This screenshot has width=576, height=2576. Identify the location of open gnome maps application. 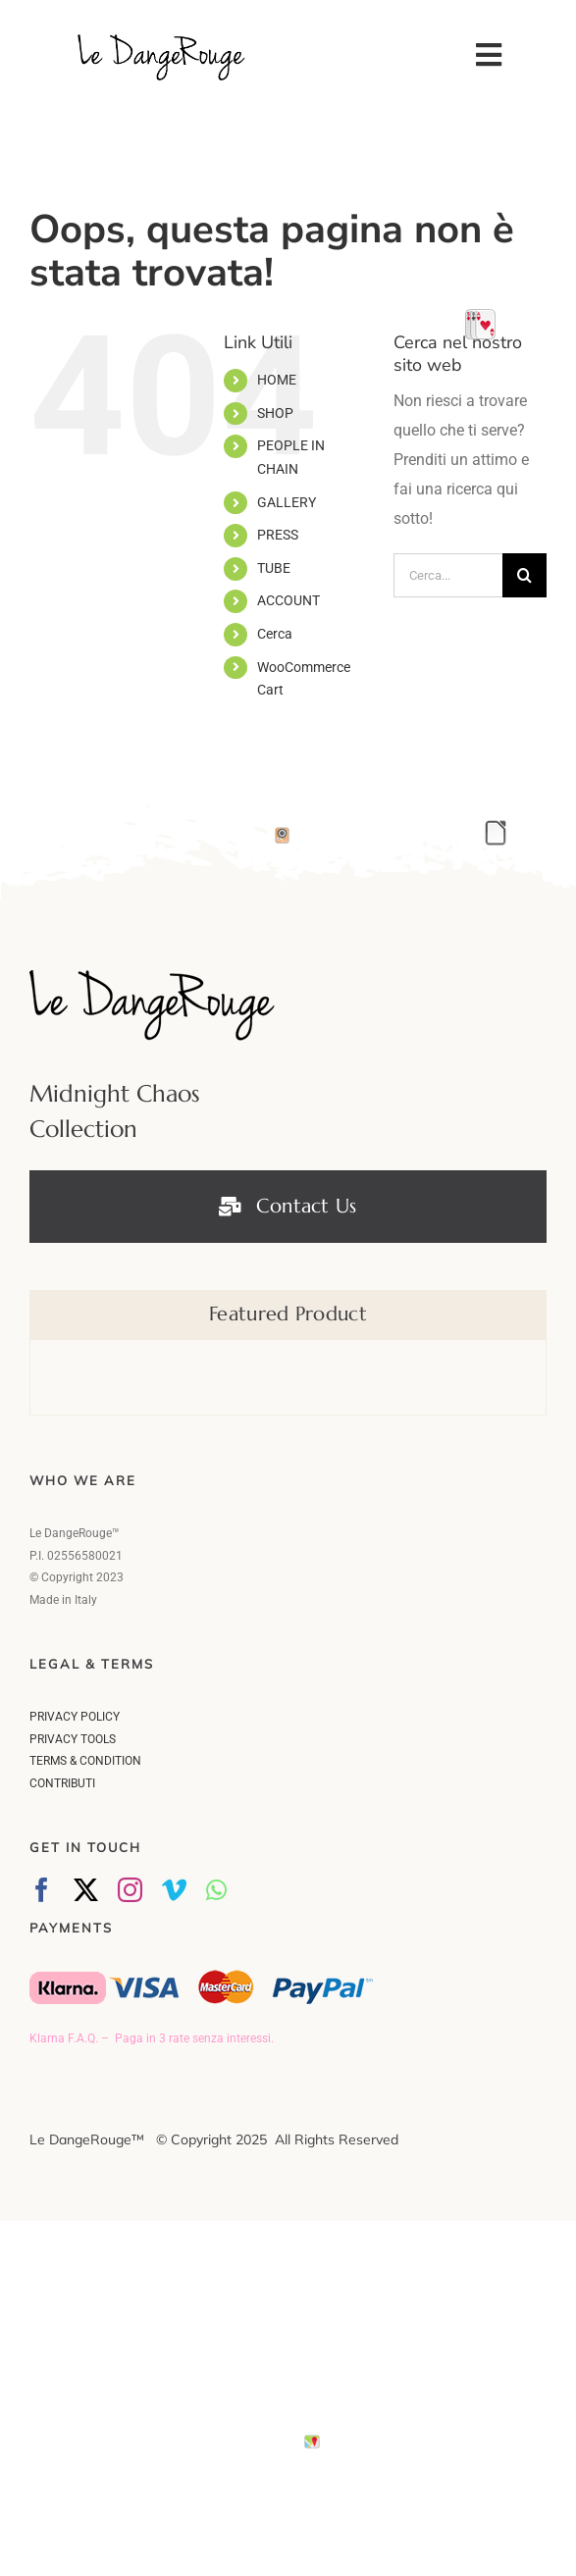
(312, 2442).